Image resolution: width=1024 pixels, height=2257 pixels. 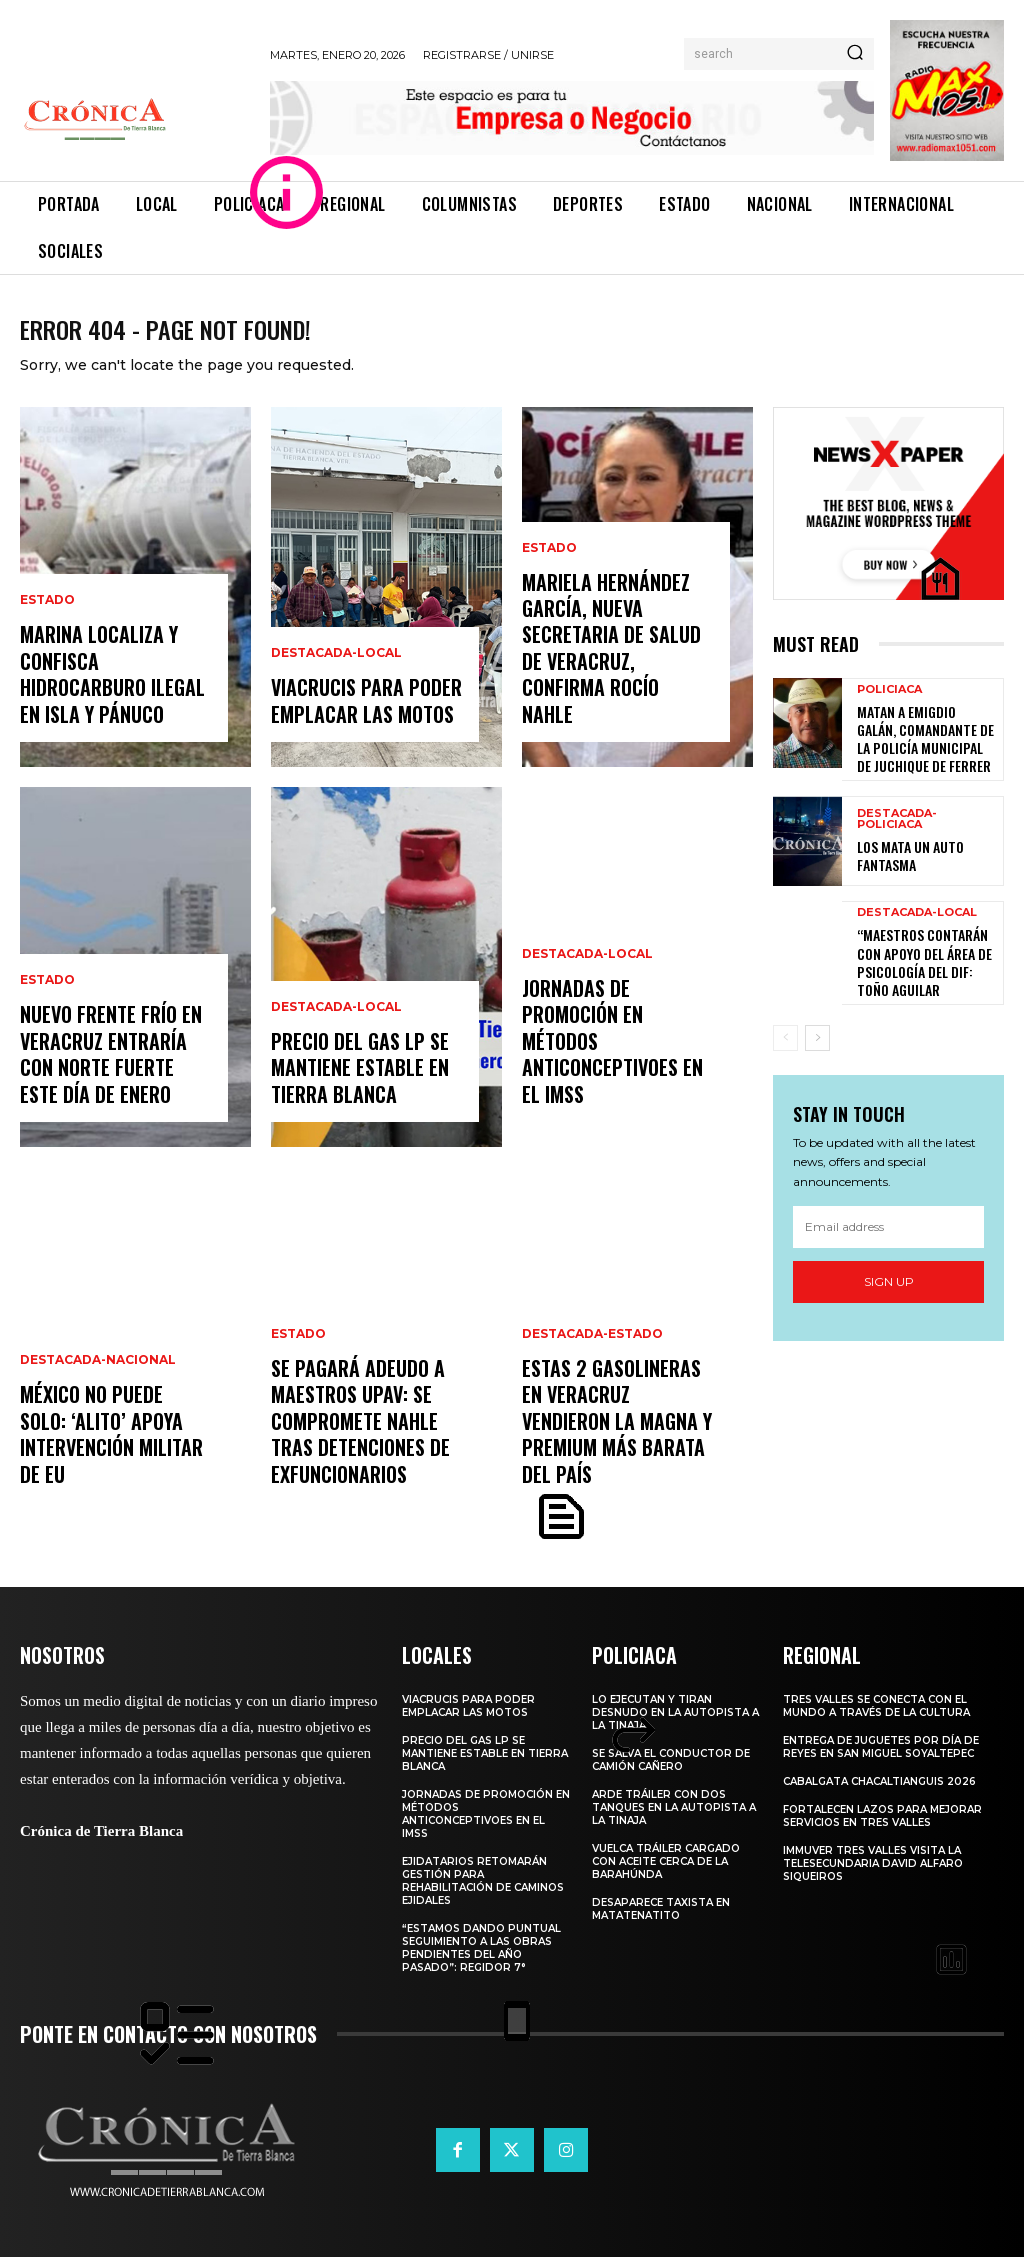 What do you see at coordinates (177, 2035) in the screenshot?
I see `view your to-do list` at bounding box center [177, 2035].